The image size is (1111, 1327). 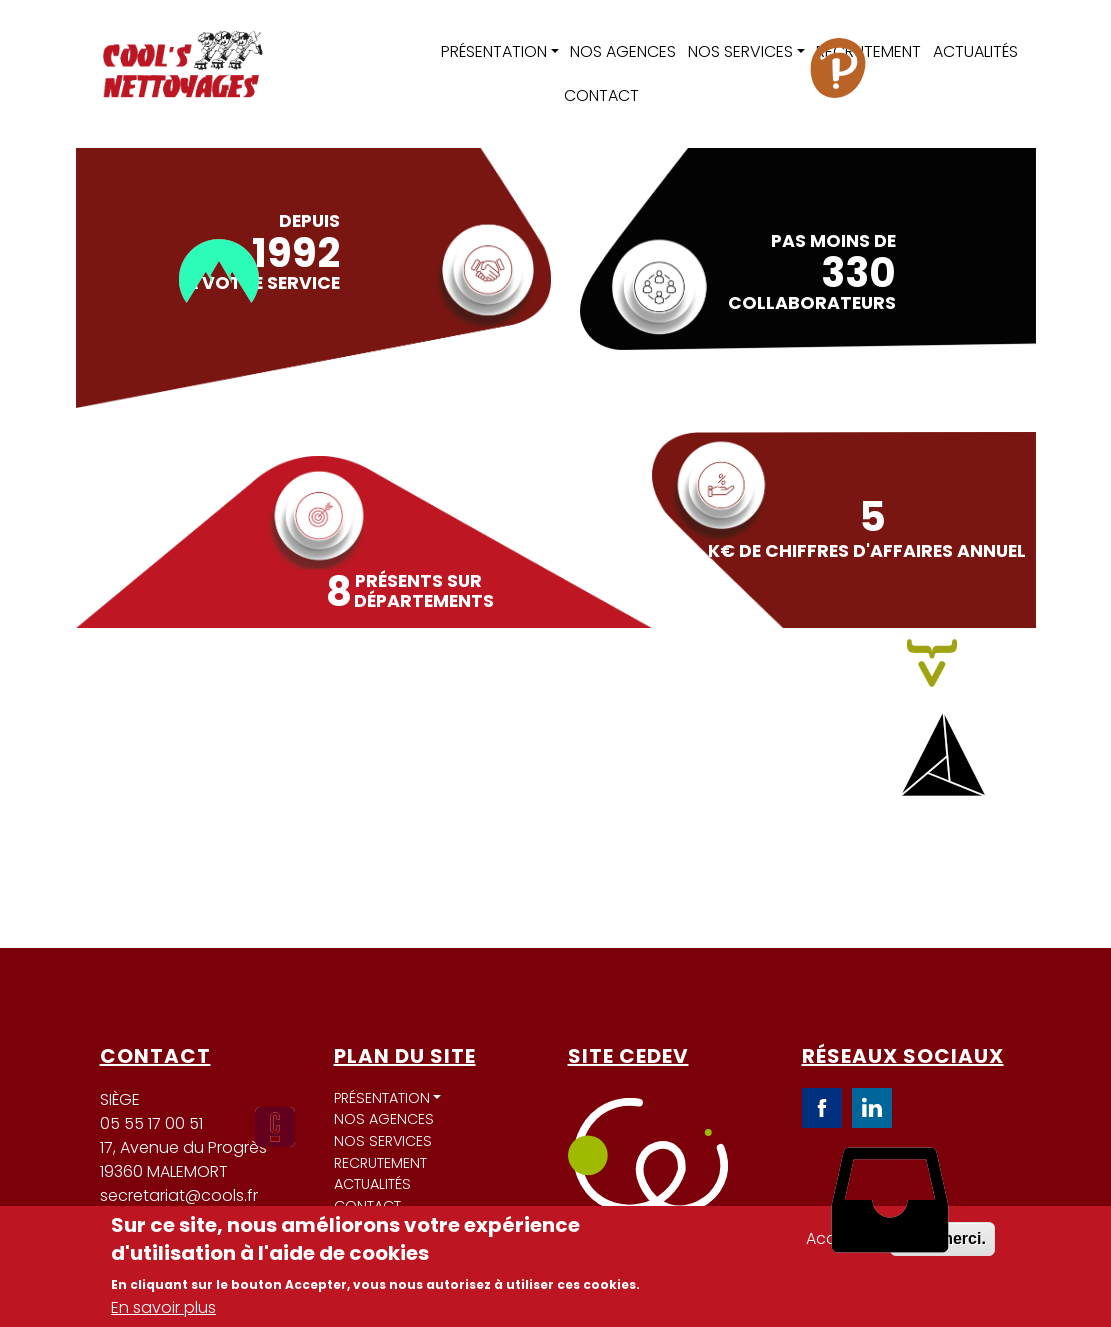 I want to click on vaadin framework branding logo, so click(x=932, y=663).